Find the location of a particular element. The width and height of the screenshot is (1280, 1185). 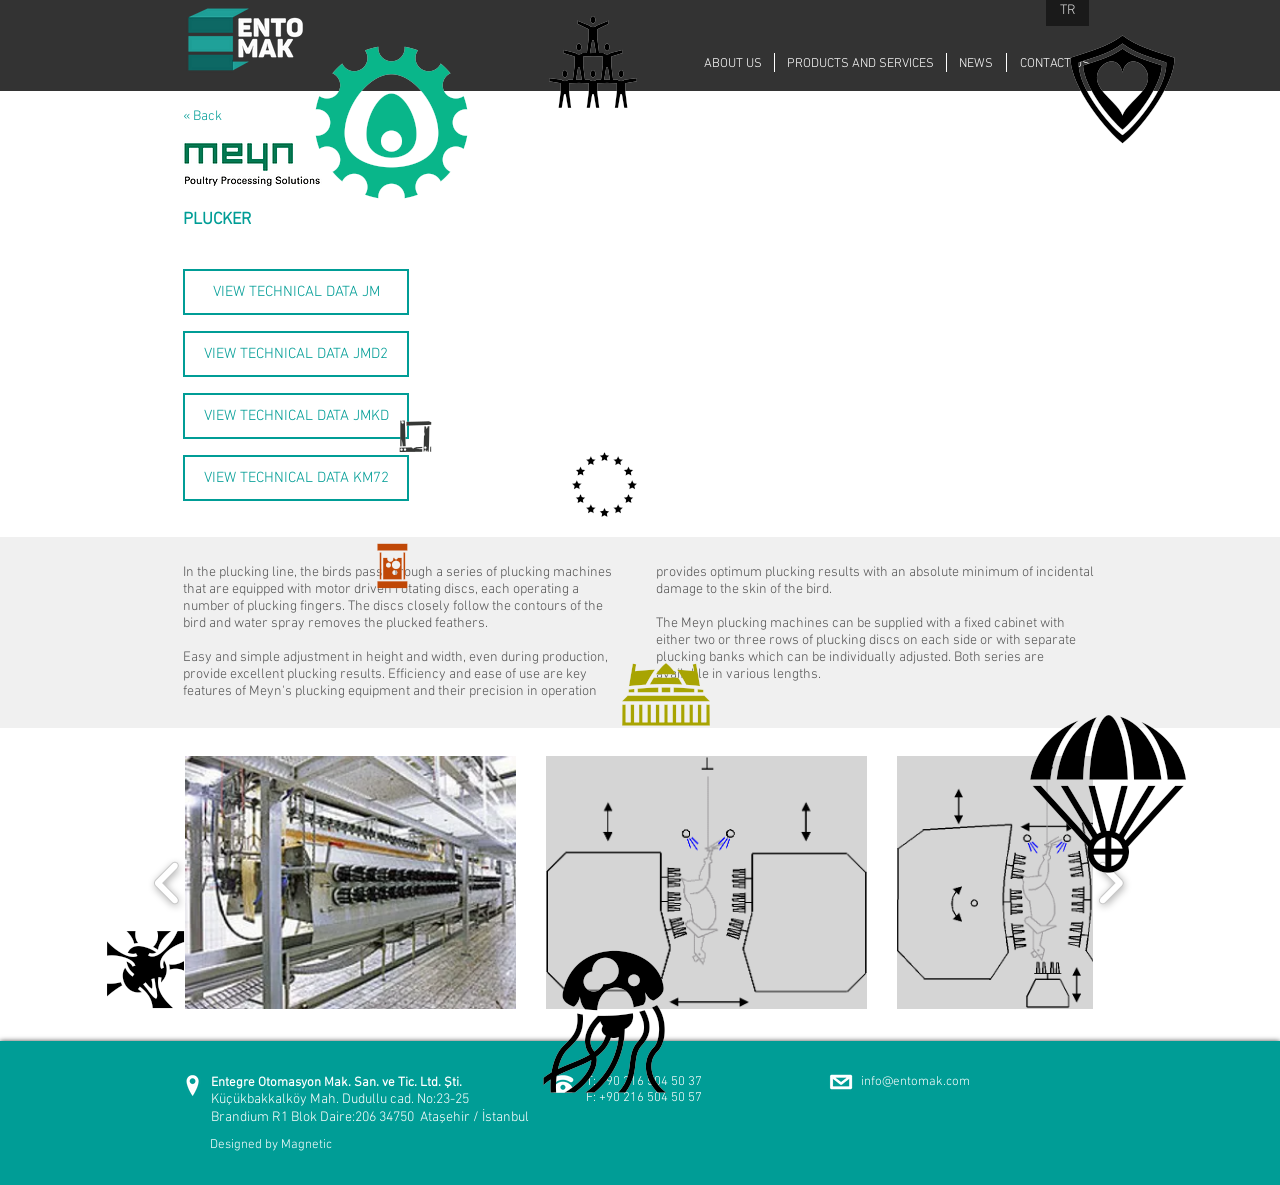

view chemical storage or tank status is located at coordinates (392, 566).